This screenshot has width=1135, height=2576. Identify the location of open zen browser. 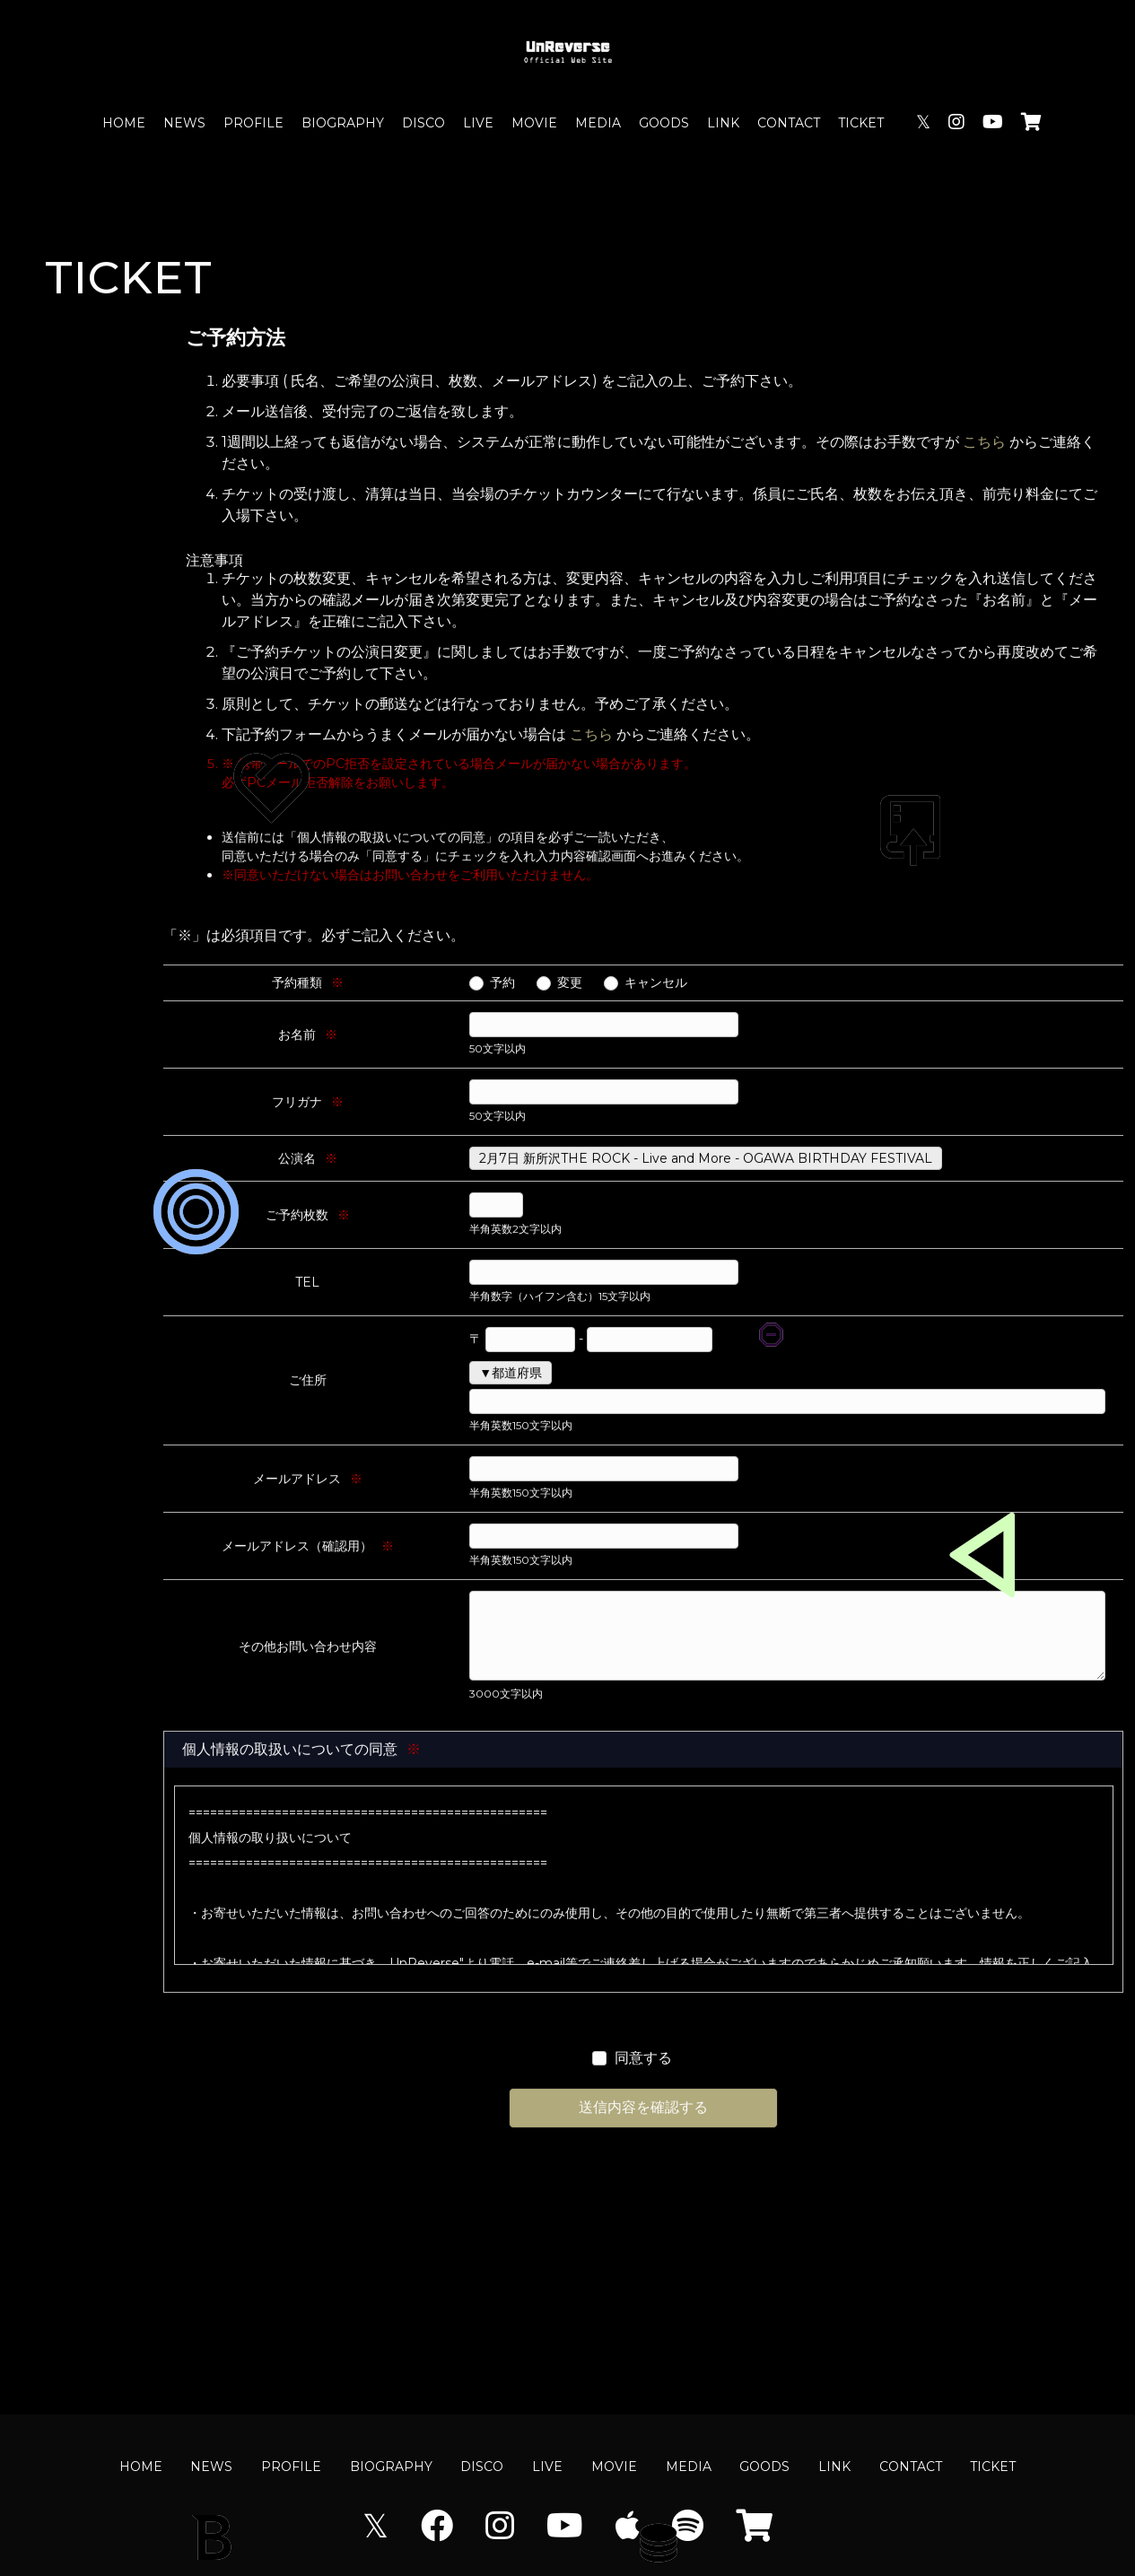
(196, 1211).